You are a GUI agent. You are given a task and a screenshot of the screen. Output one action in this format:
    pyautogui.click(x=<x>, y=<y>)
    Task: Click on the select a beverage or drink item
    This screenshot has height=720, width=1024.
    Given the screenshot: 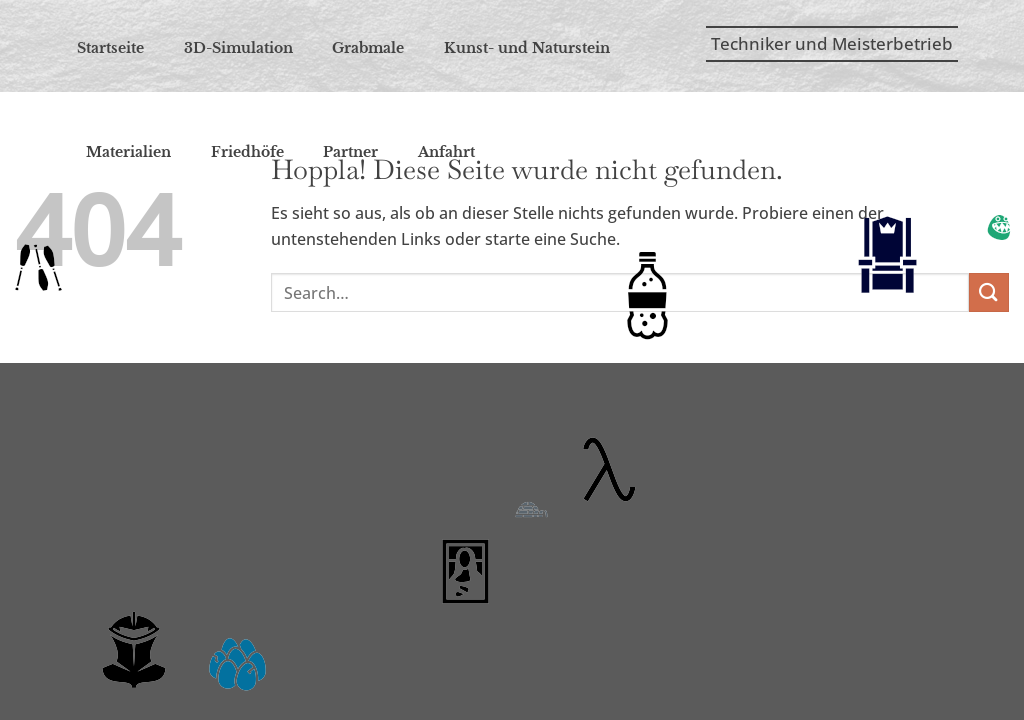 What is the action you would take?
    pyautogui.click(x=647, y=295)
    